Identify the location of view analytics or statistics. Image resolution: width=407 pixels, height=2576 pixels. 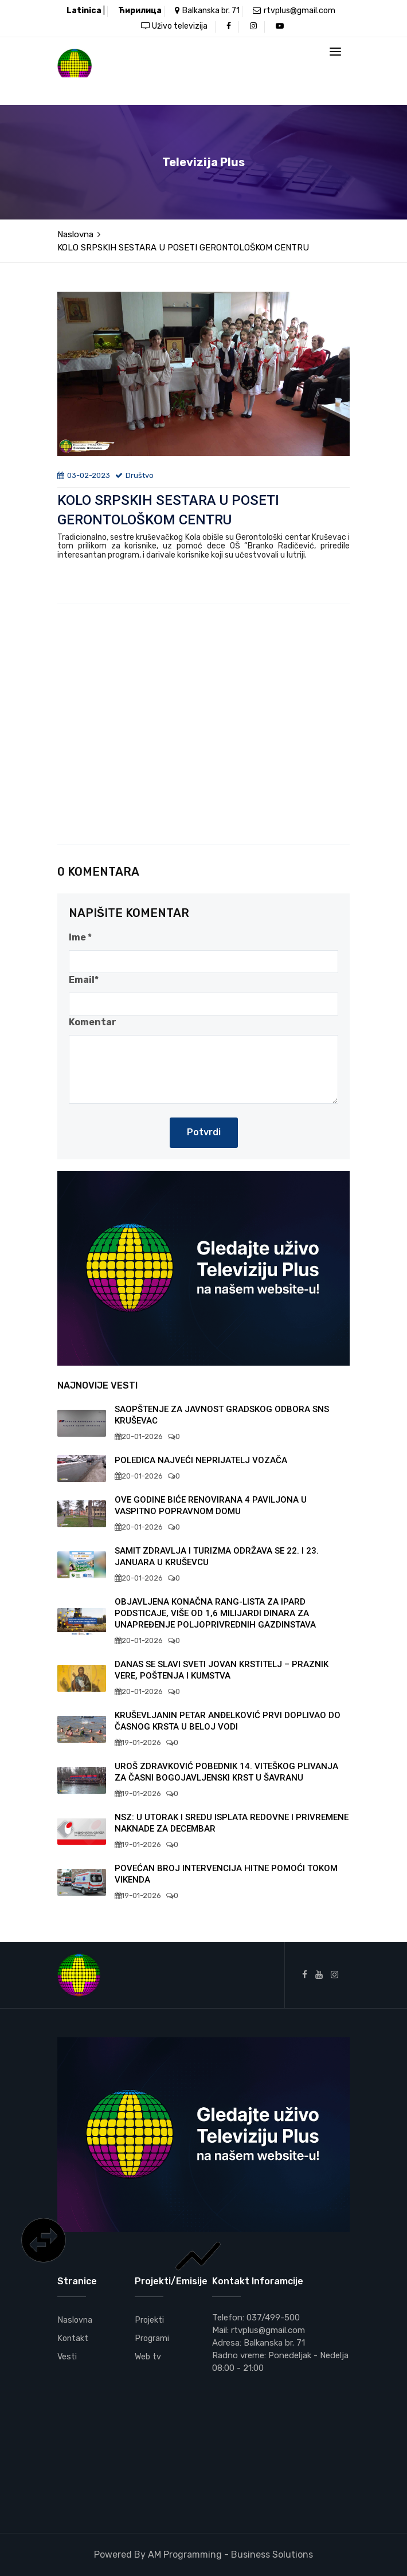
(198, 2256).